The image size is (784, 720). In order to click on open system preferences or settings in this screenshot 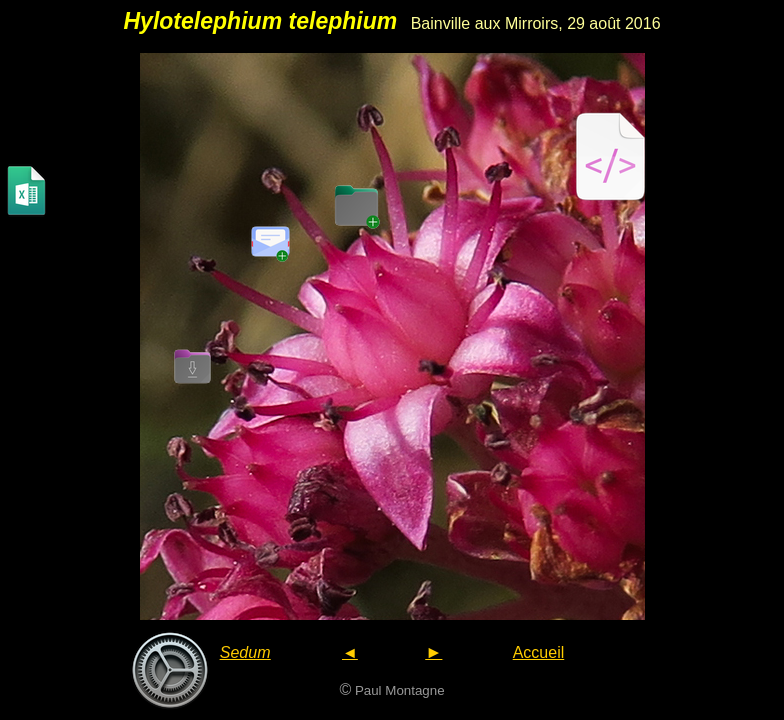, I will do `click(170, 670)`.